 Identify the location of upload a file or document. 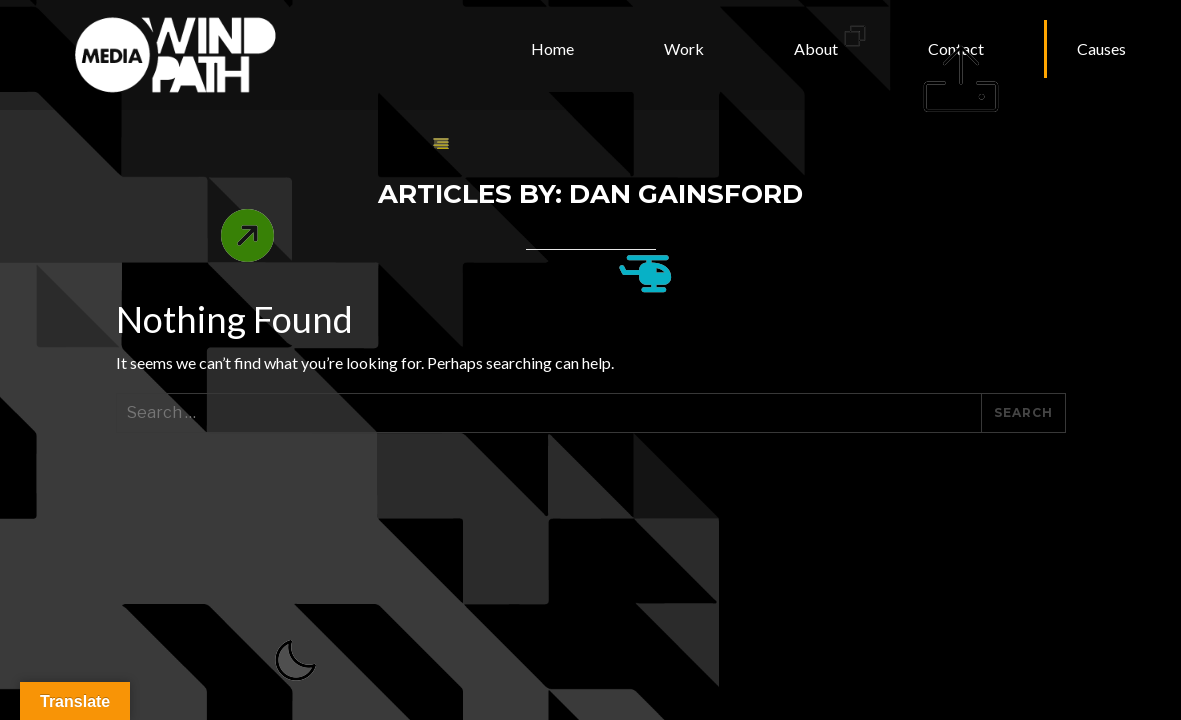
(961, 83).